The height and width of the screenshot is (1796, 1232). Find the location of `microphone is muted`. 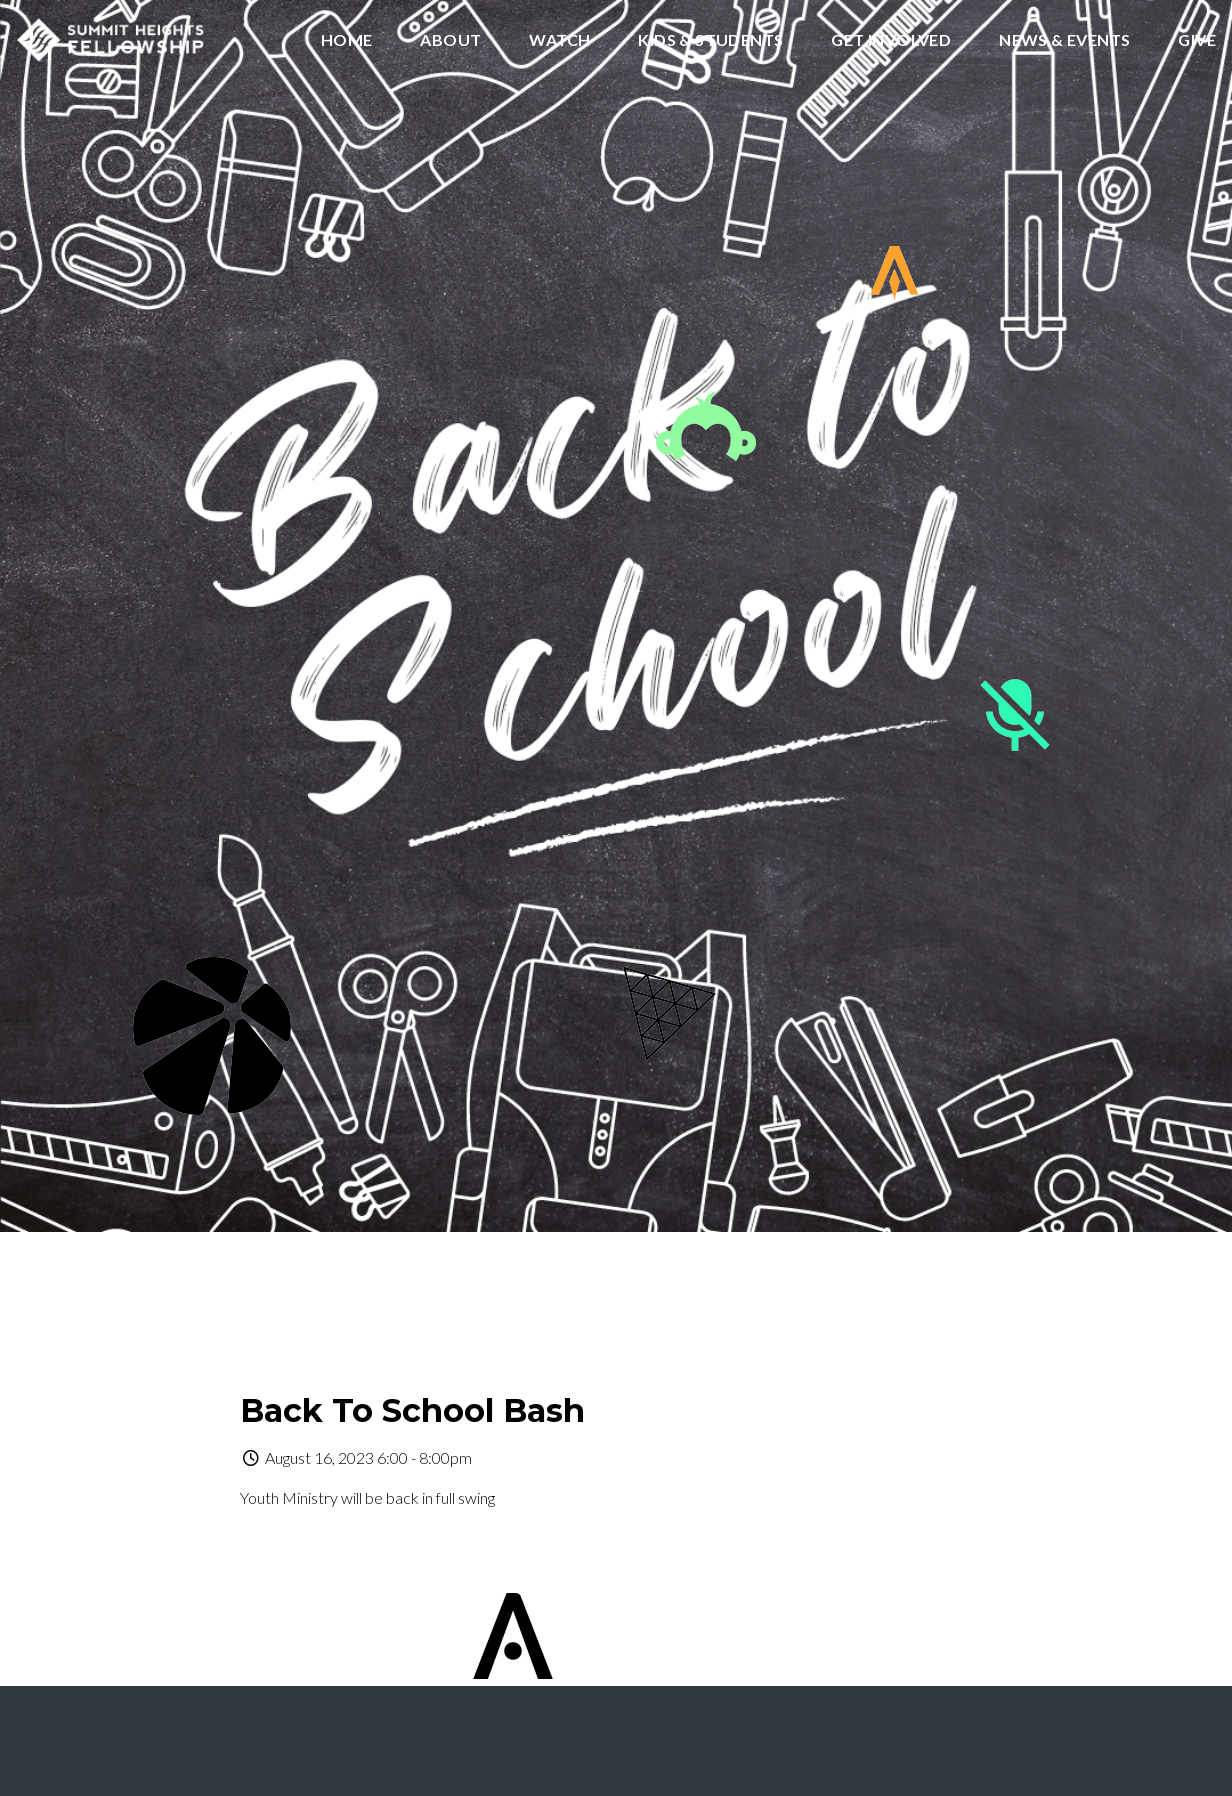

microphone is muted is located at coordinates (1015, 715).